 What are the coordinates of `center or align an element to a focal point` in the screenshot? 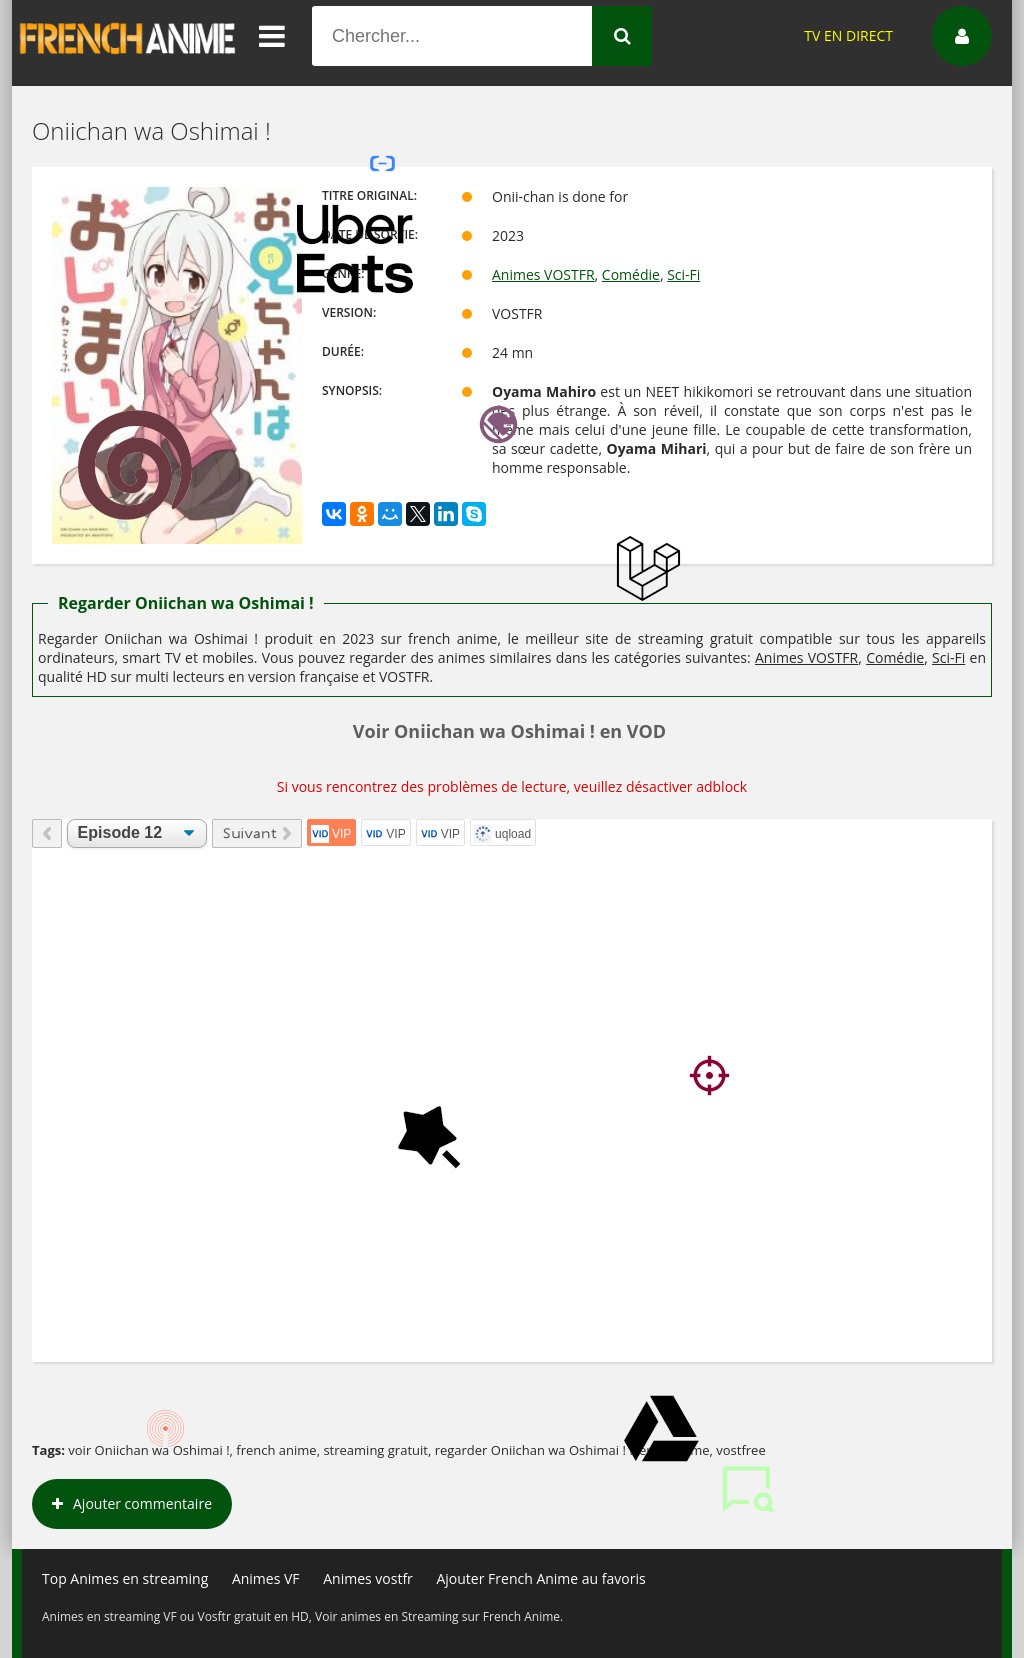 It's located at (709, 1075).